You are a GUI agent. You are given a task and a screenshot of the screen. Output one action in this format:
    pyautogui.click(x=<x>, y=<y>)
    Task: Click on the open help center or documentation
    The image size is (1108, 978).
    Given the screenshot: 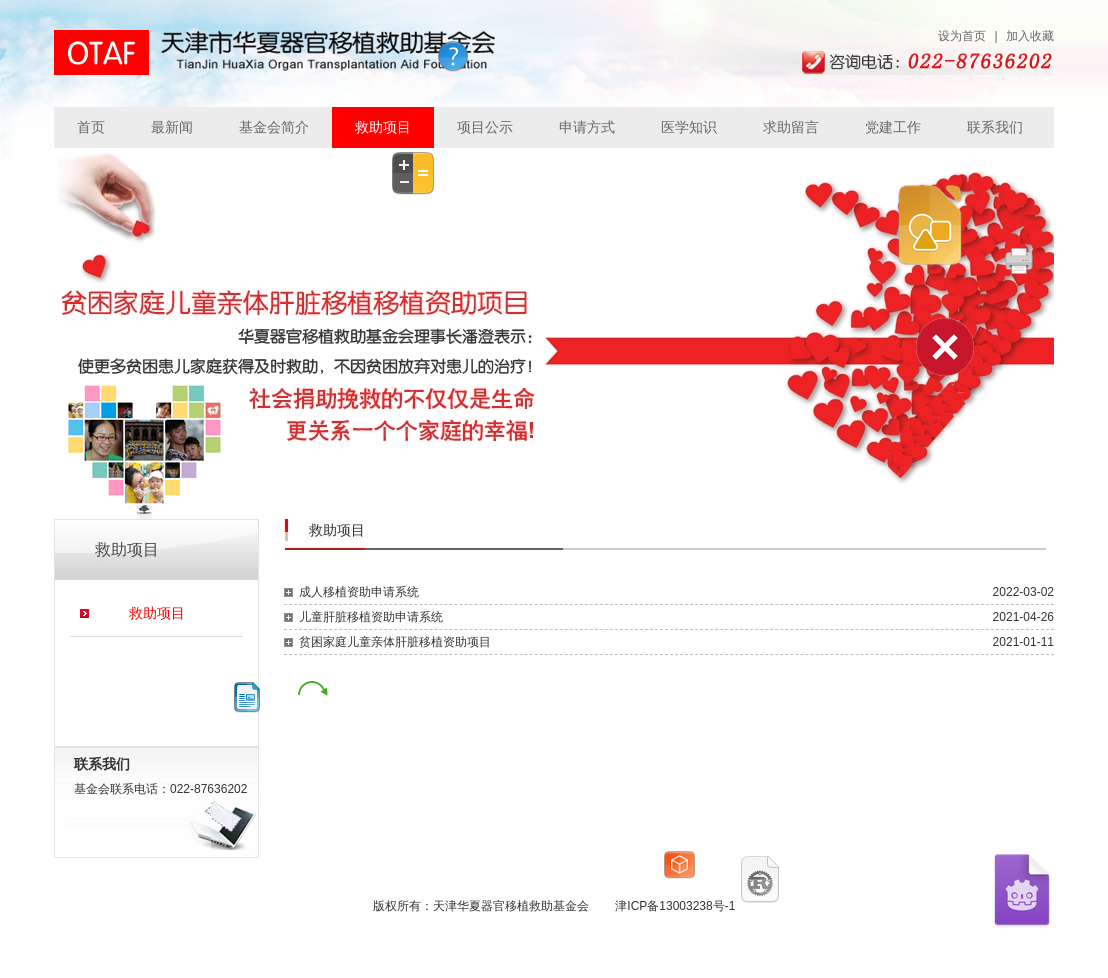 What is the action you would take?
    pyautogui.click(x=453, y=56)
    